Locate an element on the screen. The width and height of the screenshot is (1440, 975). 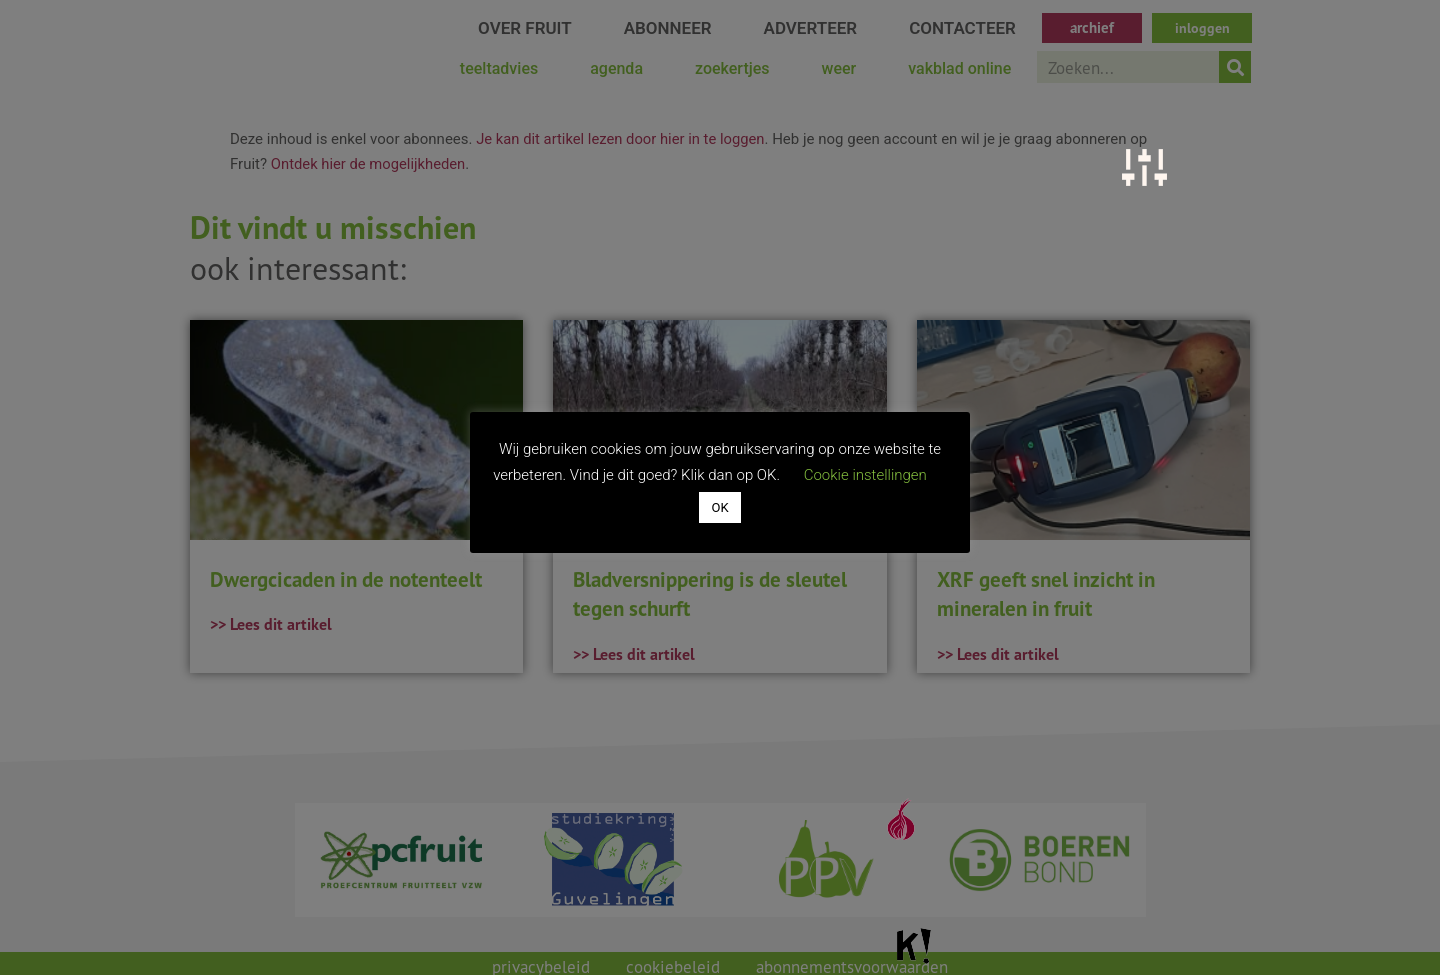
launch the Tor browser for anonymous browsing is located at coordinates (901, 819).